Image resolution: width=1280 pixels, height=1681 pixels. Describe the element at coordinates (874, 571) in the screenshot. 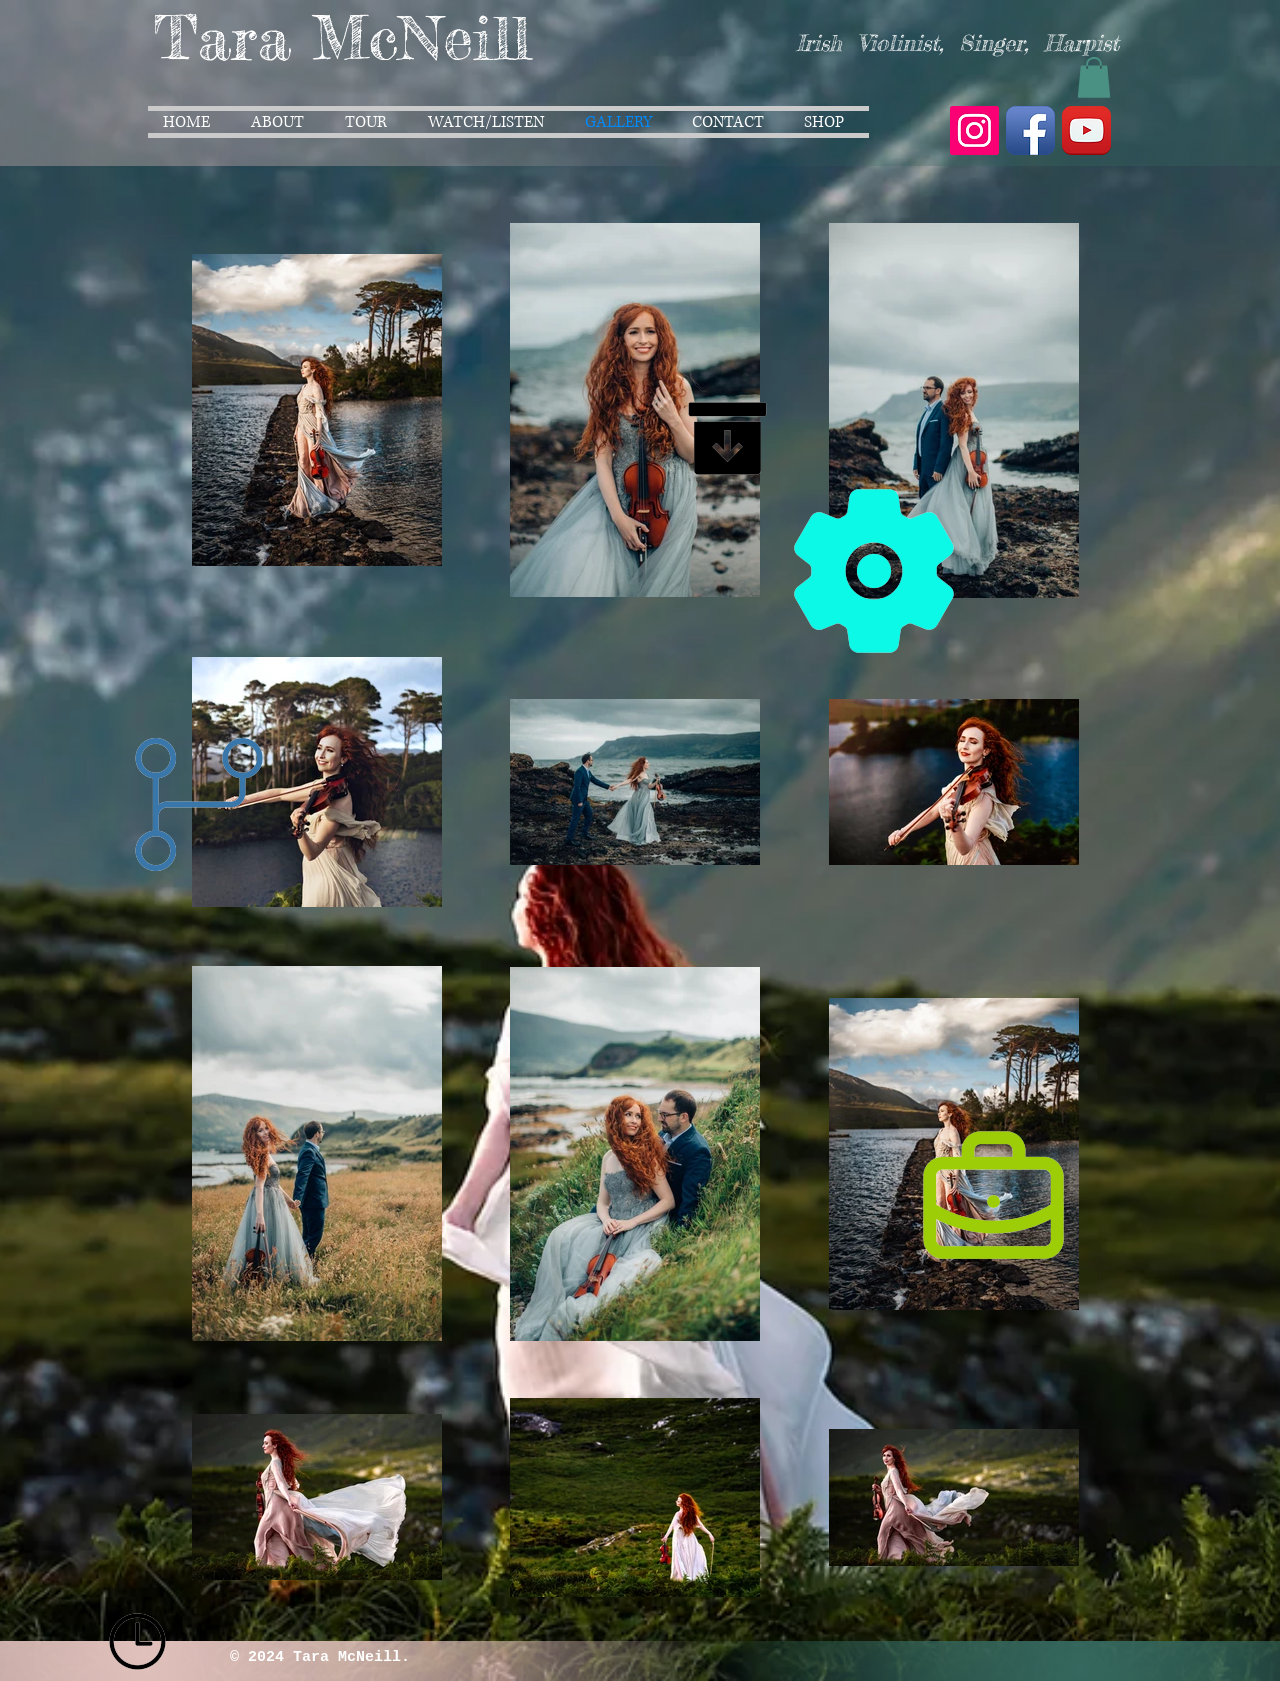

I see `open settings menu` at that location.